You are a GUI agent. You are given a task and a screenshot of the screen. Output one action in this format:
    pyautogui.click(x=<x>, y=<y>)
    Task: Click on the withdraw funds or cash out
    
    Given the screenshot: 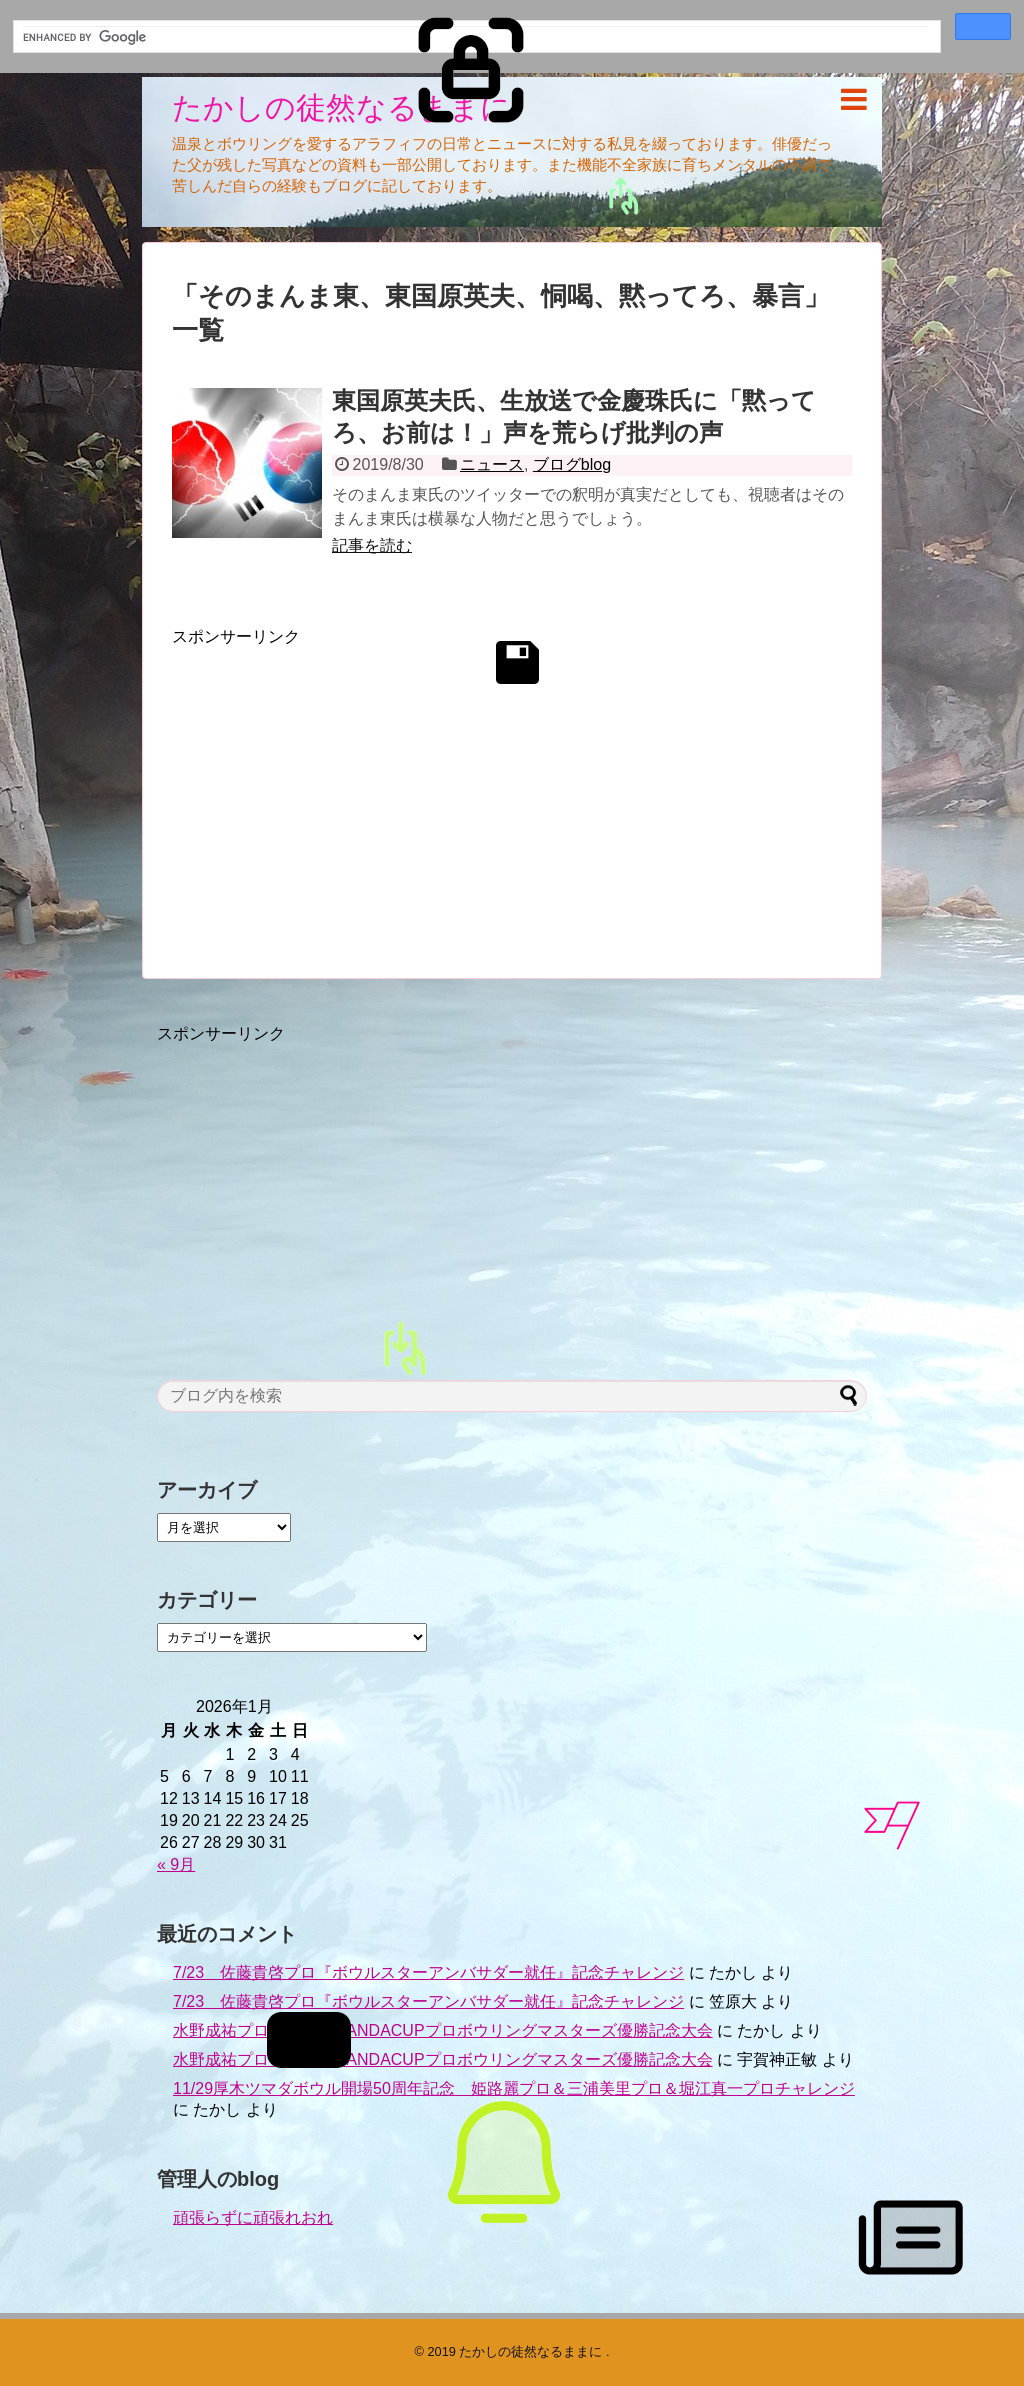 What is the action you would take?
    pyautogui.click(x=402, y=1348)
    